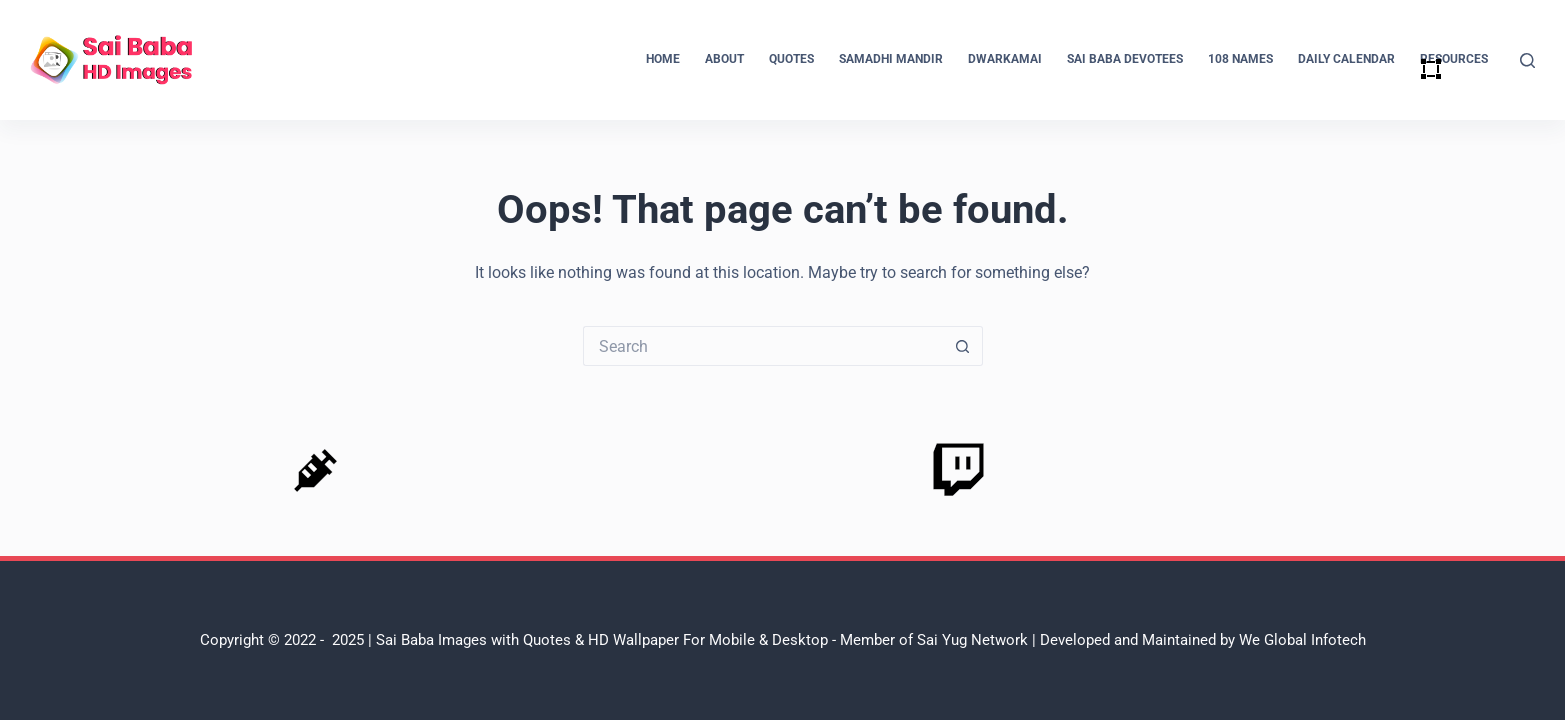 This screenshot has width=1565, height=720. Describe the element at coordinates (316, 470) in the screenshot. I see `access medical or vaccination records` at that location.